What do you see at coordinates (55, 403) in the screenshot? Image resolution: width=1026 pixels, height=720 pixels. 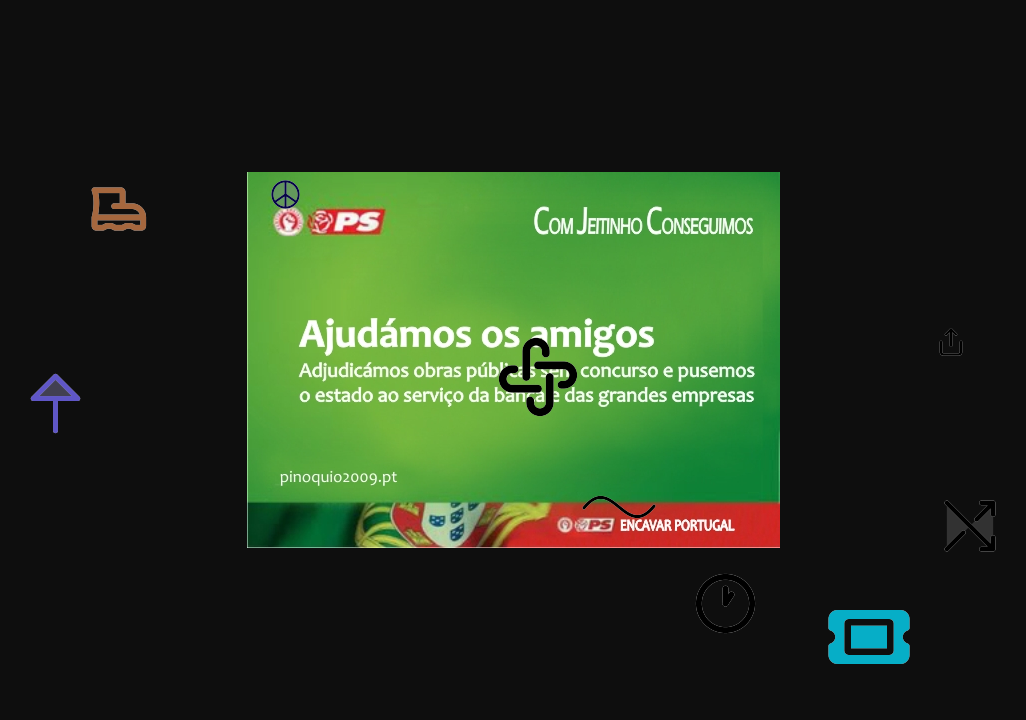 I see `scroll to top of page` at bounding box center [55, 403].